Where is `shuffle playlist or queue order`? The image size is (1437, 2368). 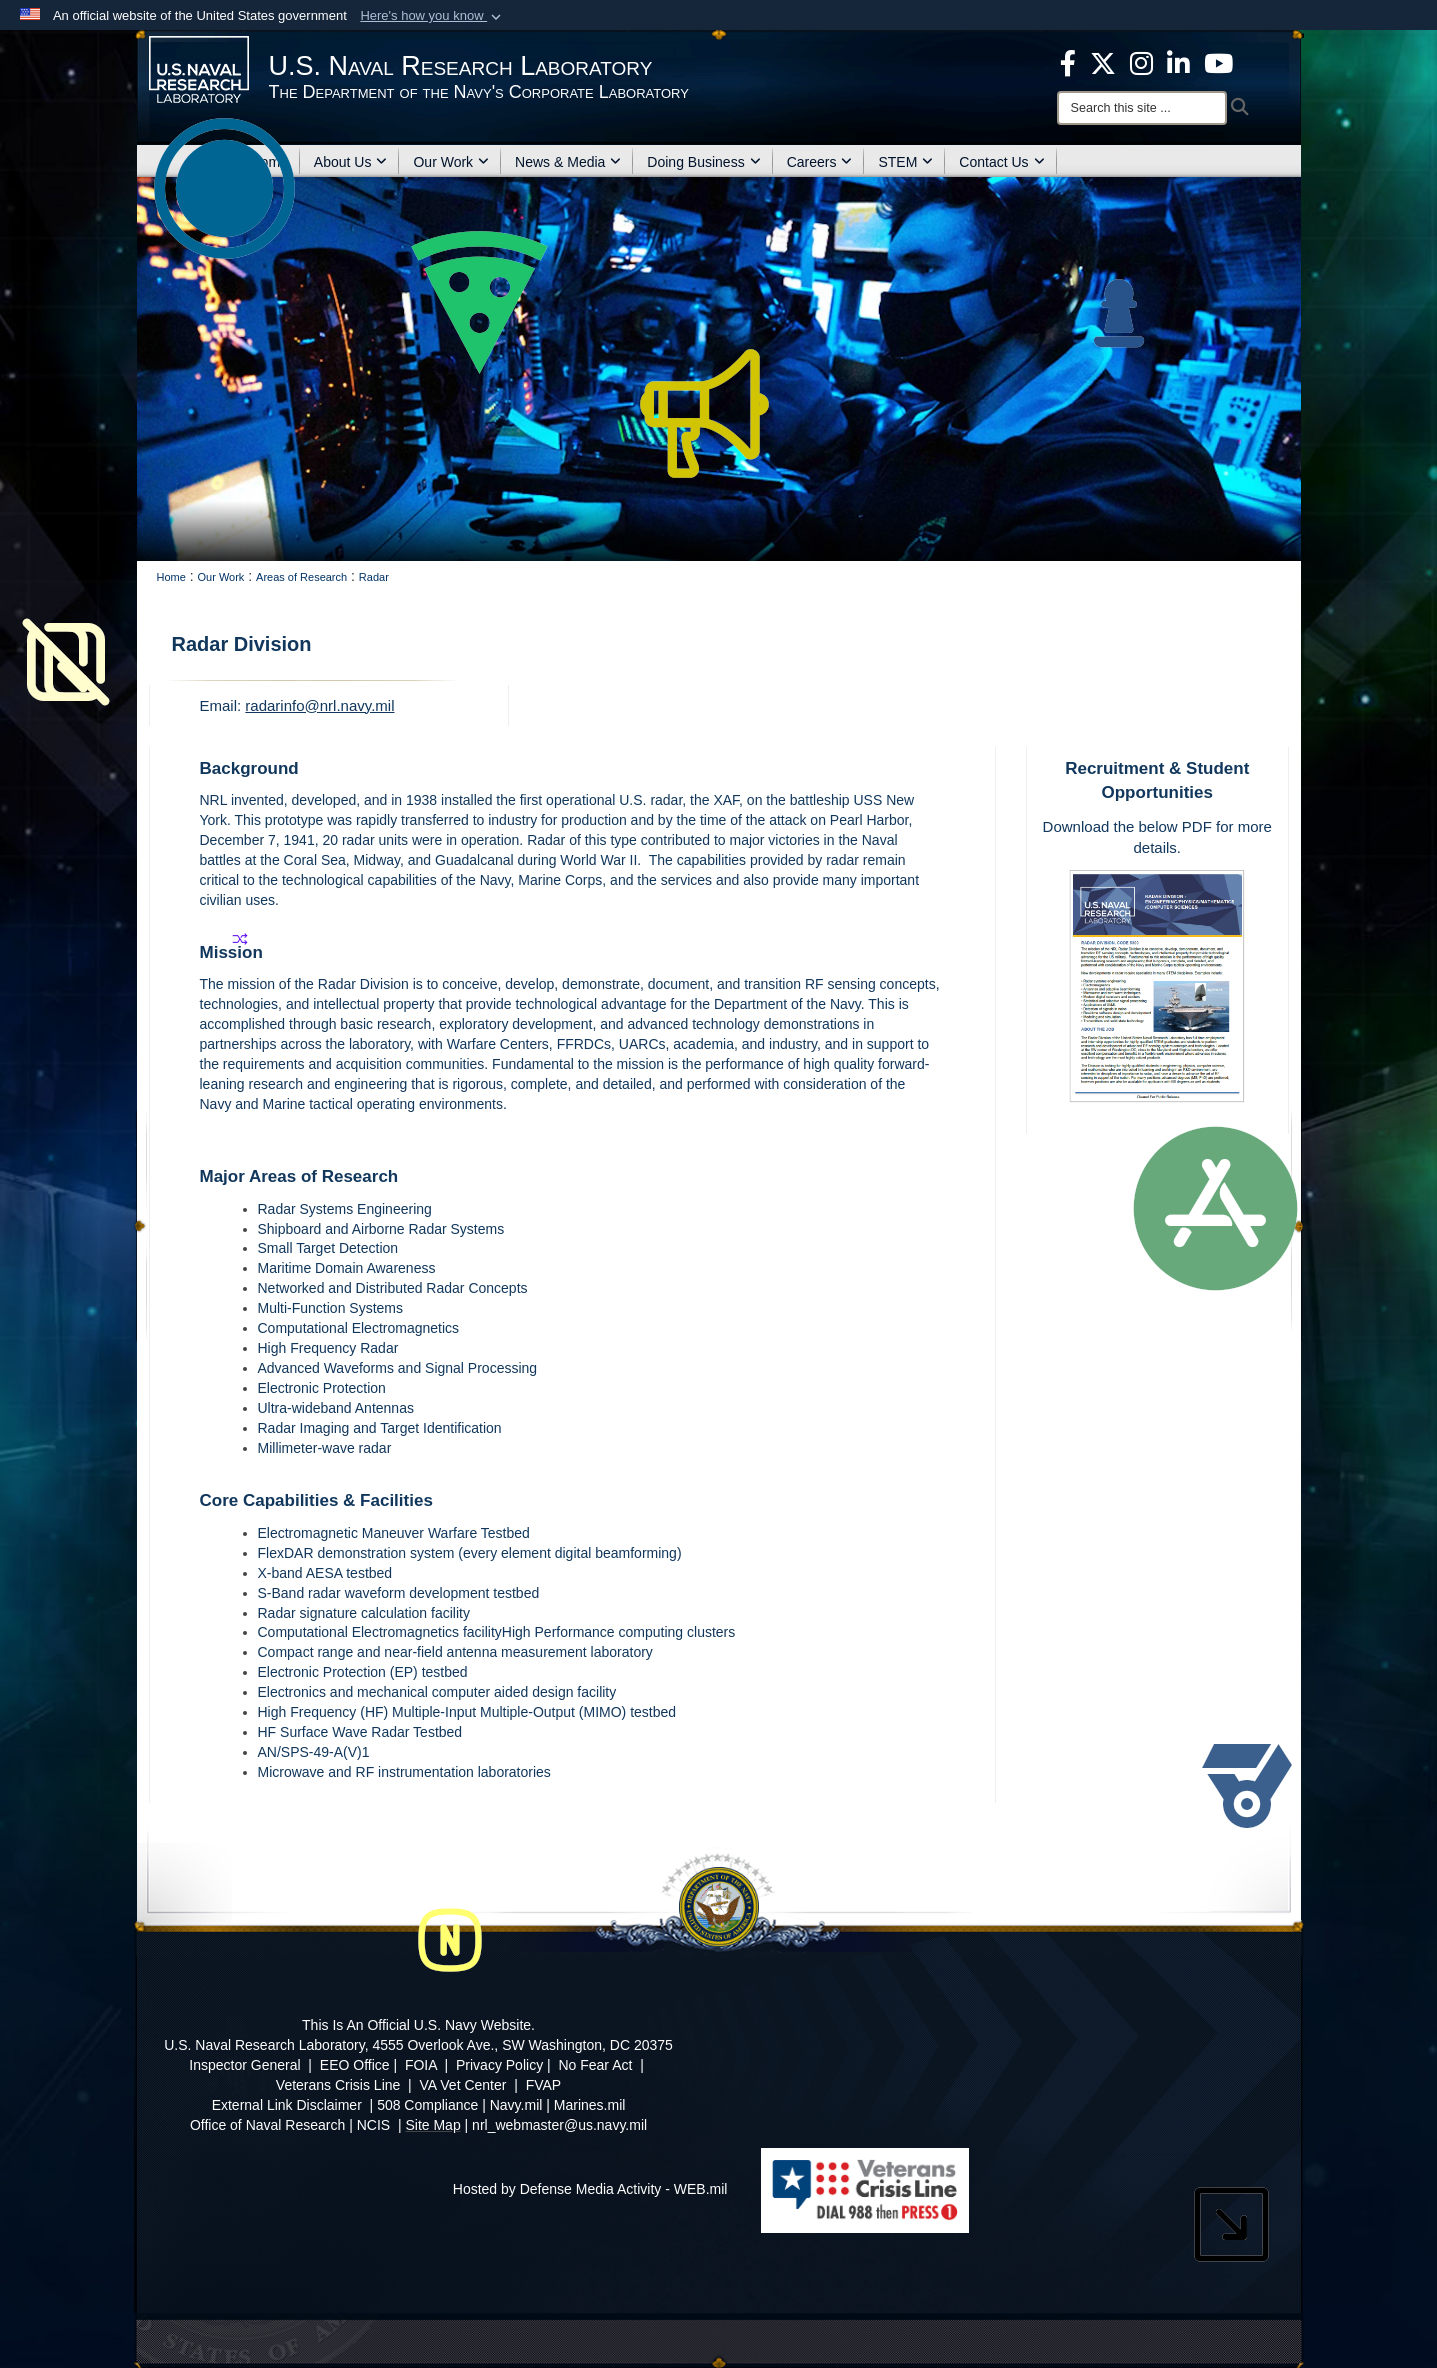
shuffle playlist or queue order is located at coordinates (240, 939).